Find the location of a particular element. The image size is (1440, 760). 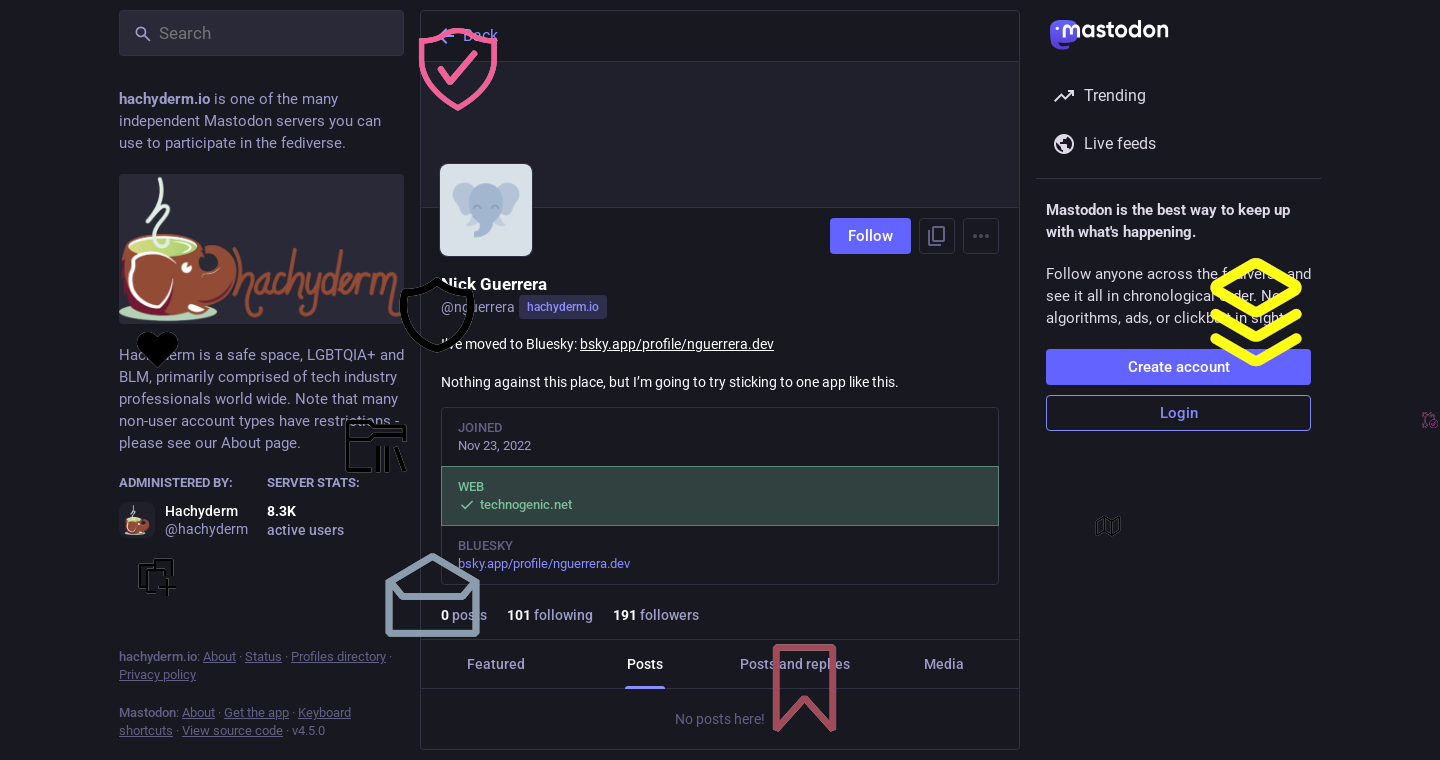

view stacked layers or items is located at coordinates (1256, 313).